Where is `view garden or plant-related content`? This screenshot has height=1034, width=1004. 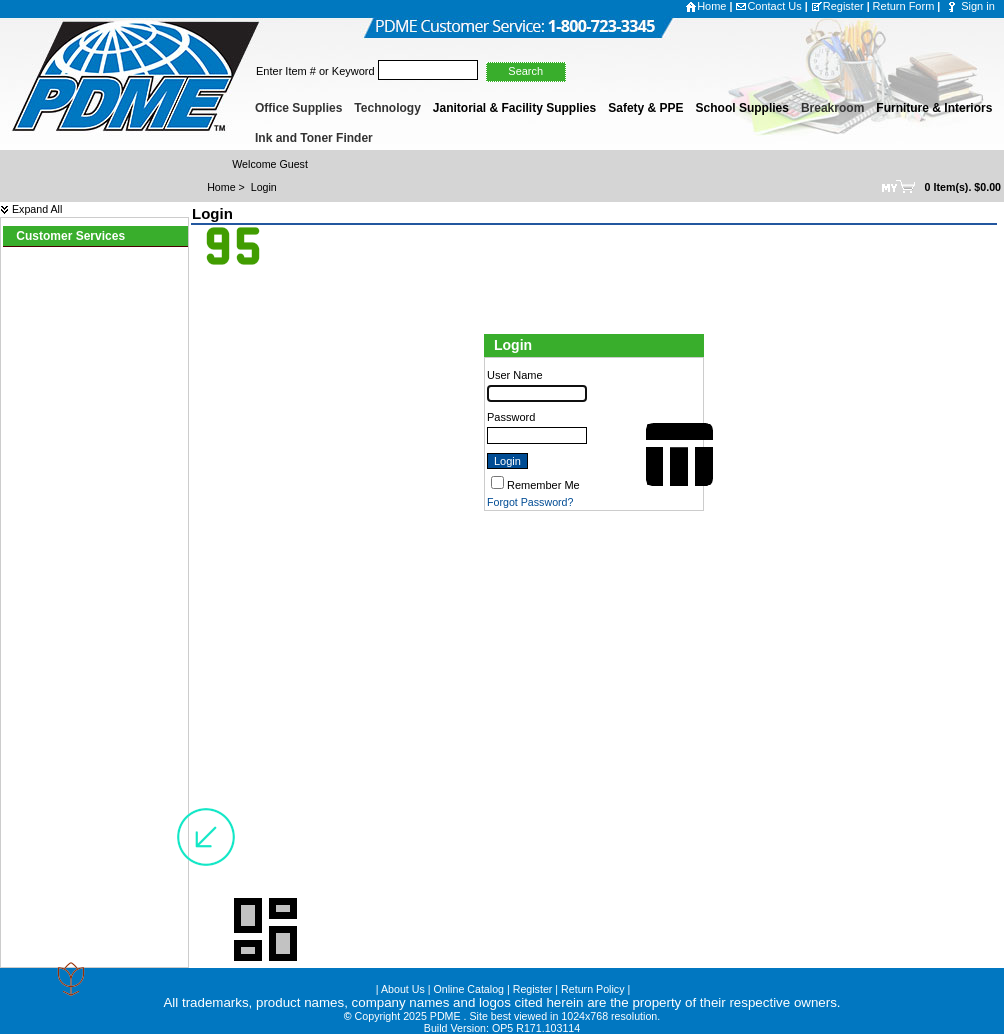
view garden or plant-related content is located at coordinates (71, 979).